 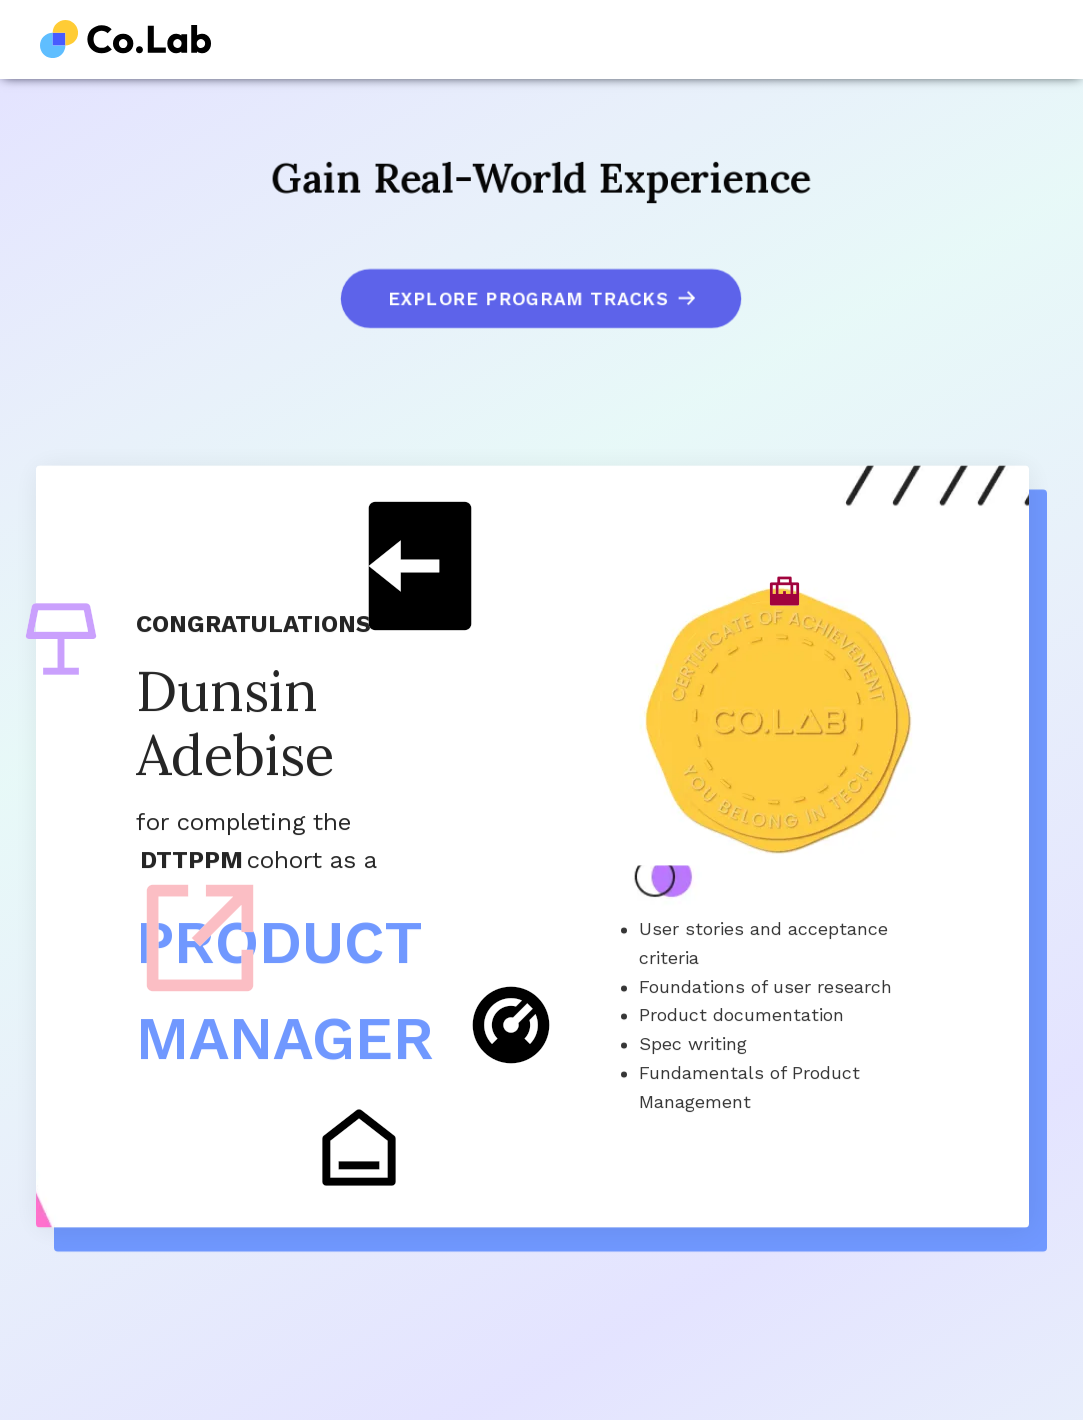 I want to click on log out of your account, so click(x=420, y=566).